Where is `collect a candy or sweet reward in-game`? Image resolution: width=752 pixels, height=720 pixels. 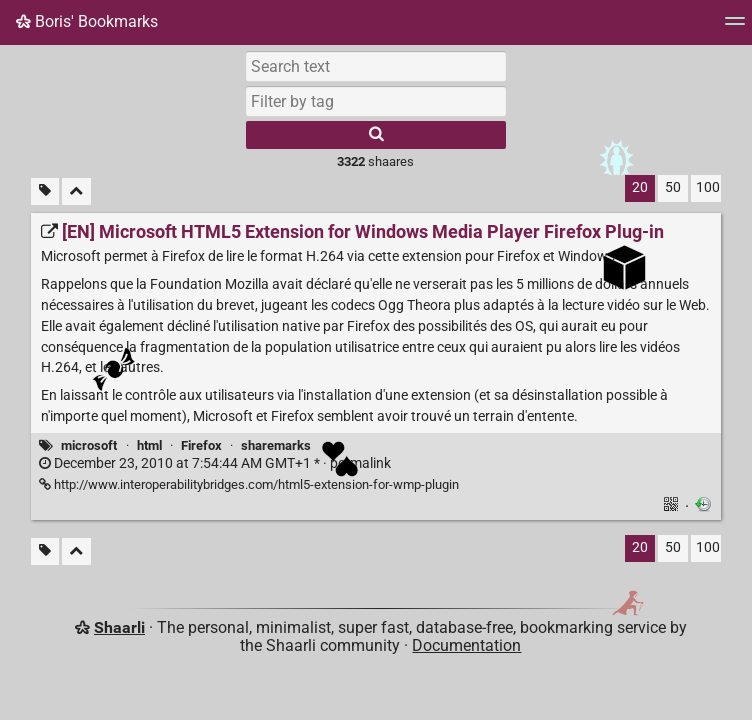
collect a candy or sweet reward in-game is located at coordinates (113, 369).